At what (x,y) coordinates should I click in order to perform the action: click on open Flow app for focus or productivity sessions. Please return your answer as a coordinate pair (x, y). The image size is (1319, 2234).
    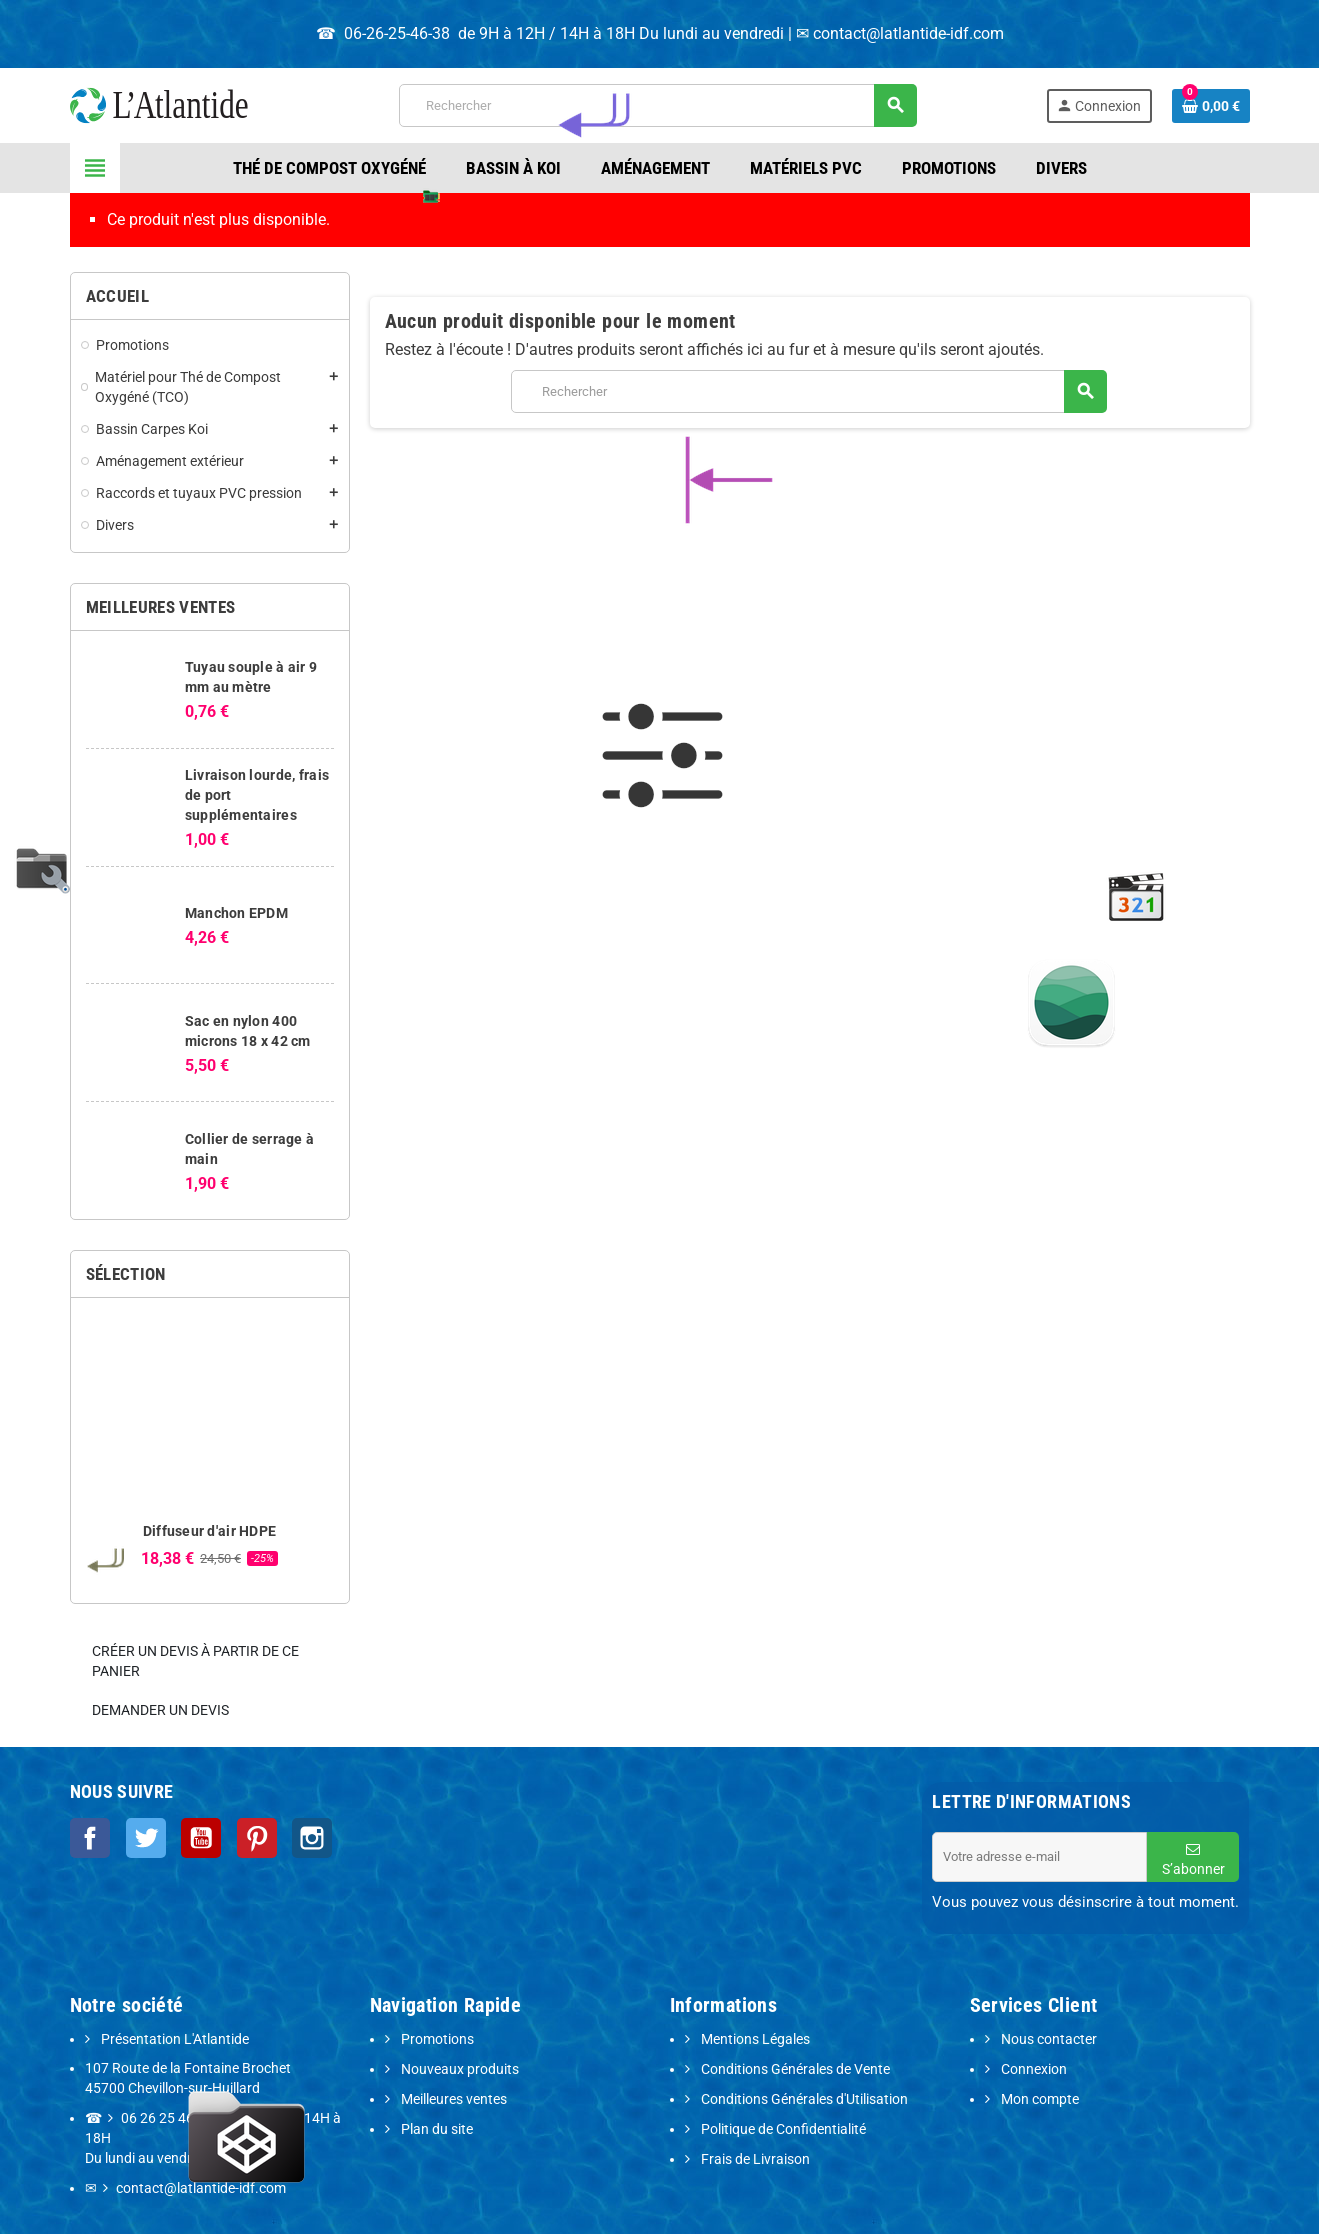
    Looking at the image, I should click on (1071, 1002).